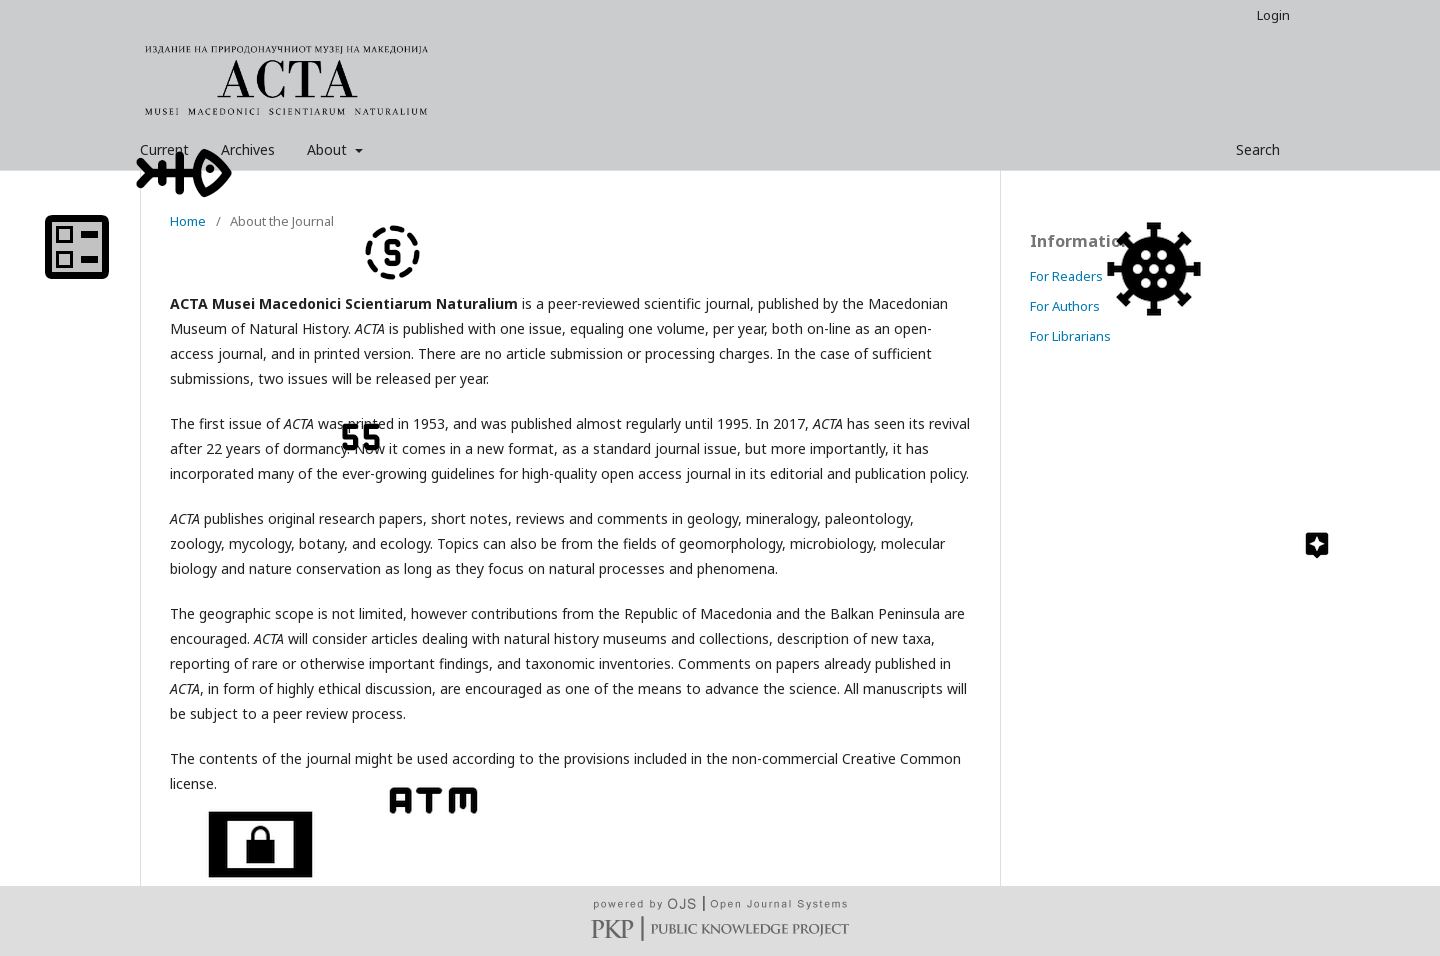  What do you see at coordinates (184, 173) in the screenshot?
I see `indicates empty or consumed content` at bounding box center [184, 173].